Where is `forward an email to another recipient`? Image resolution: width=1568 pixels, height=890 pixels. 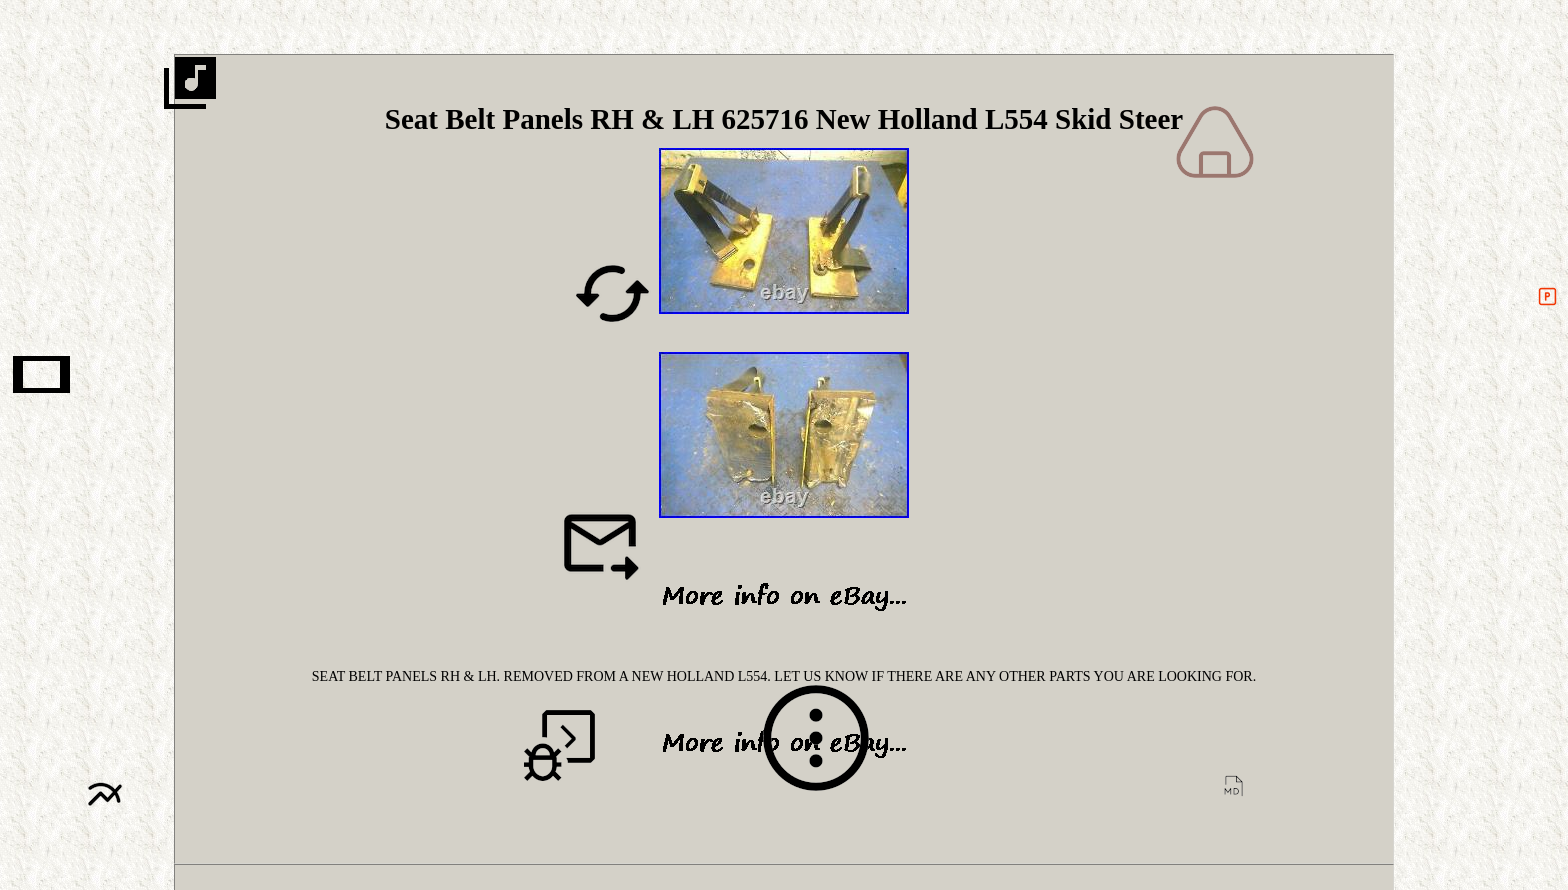
forward an email to another recipient is located at coordinates (600, 543).